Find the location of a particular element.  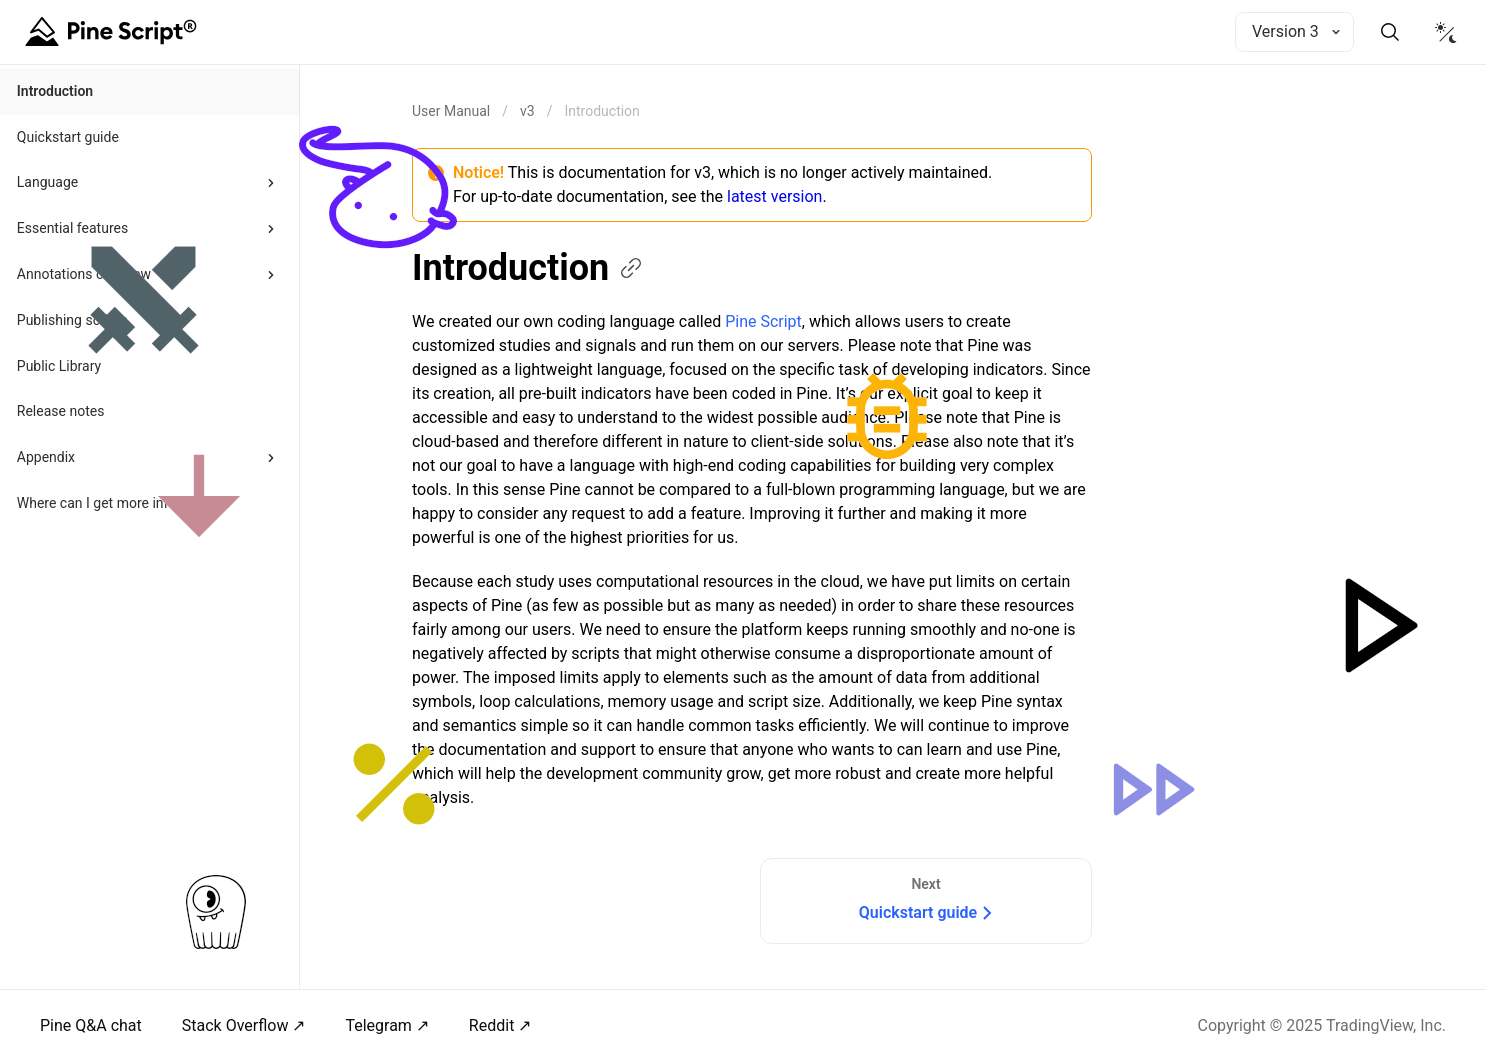

view discount or promotional offer is located at coordinates (394, 784).